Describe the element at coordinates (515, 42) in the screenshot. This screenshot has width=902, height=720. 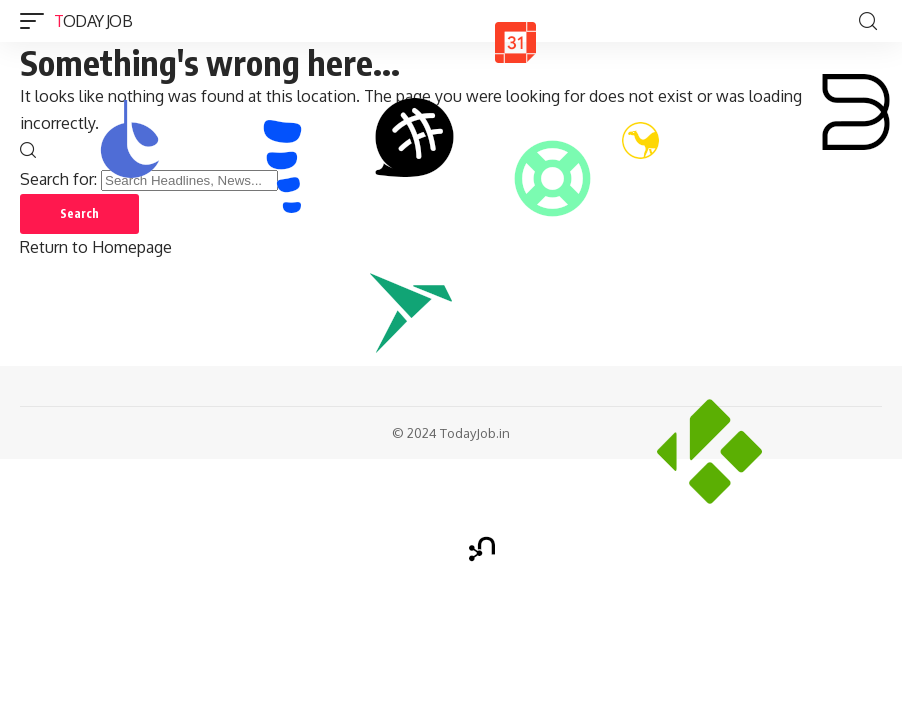
I see `open google calendar` at that location.